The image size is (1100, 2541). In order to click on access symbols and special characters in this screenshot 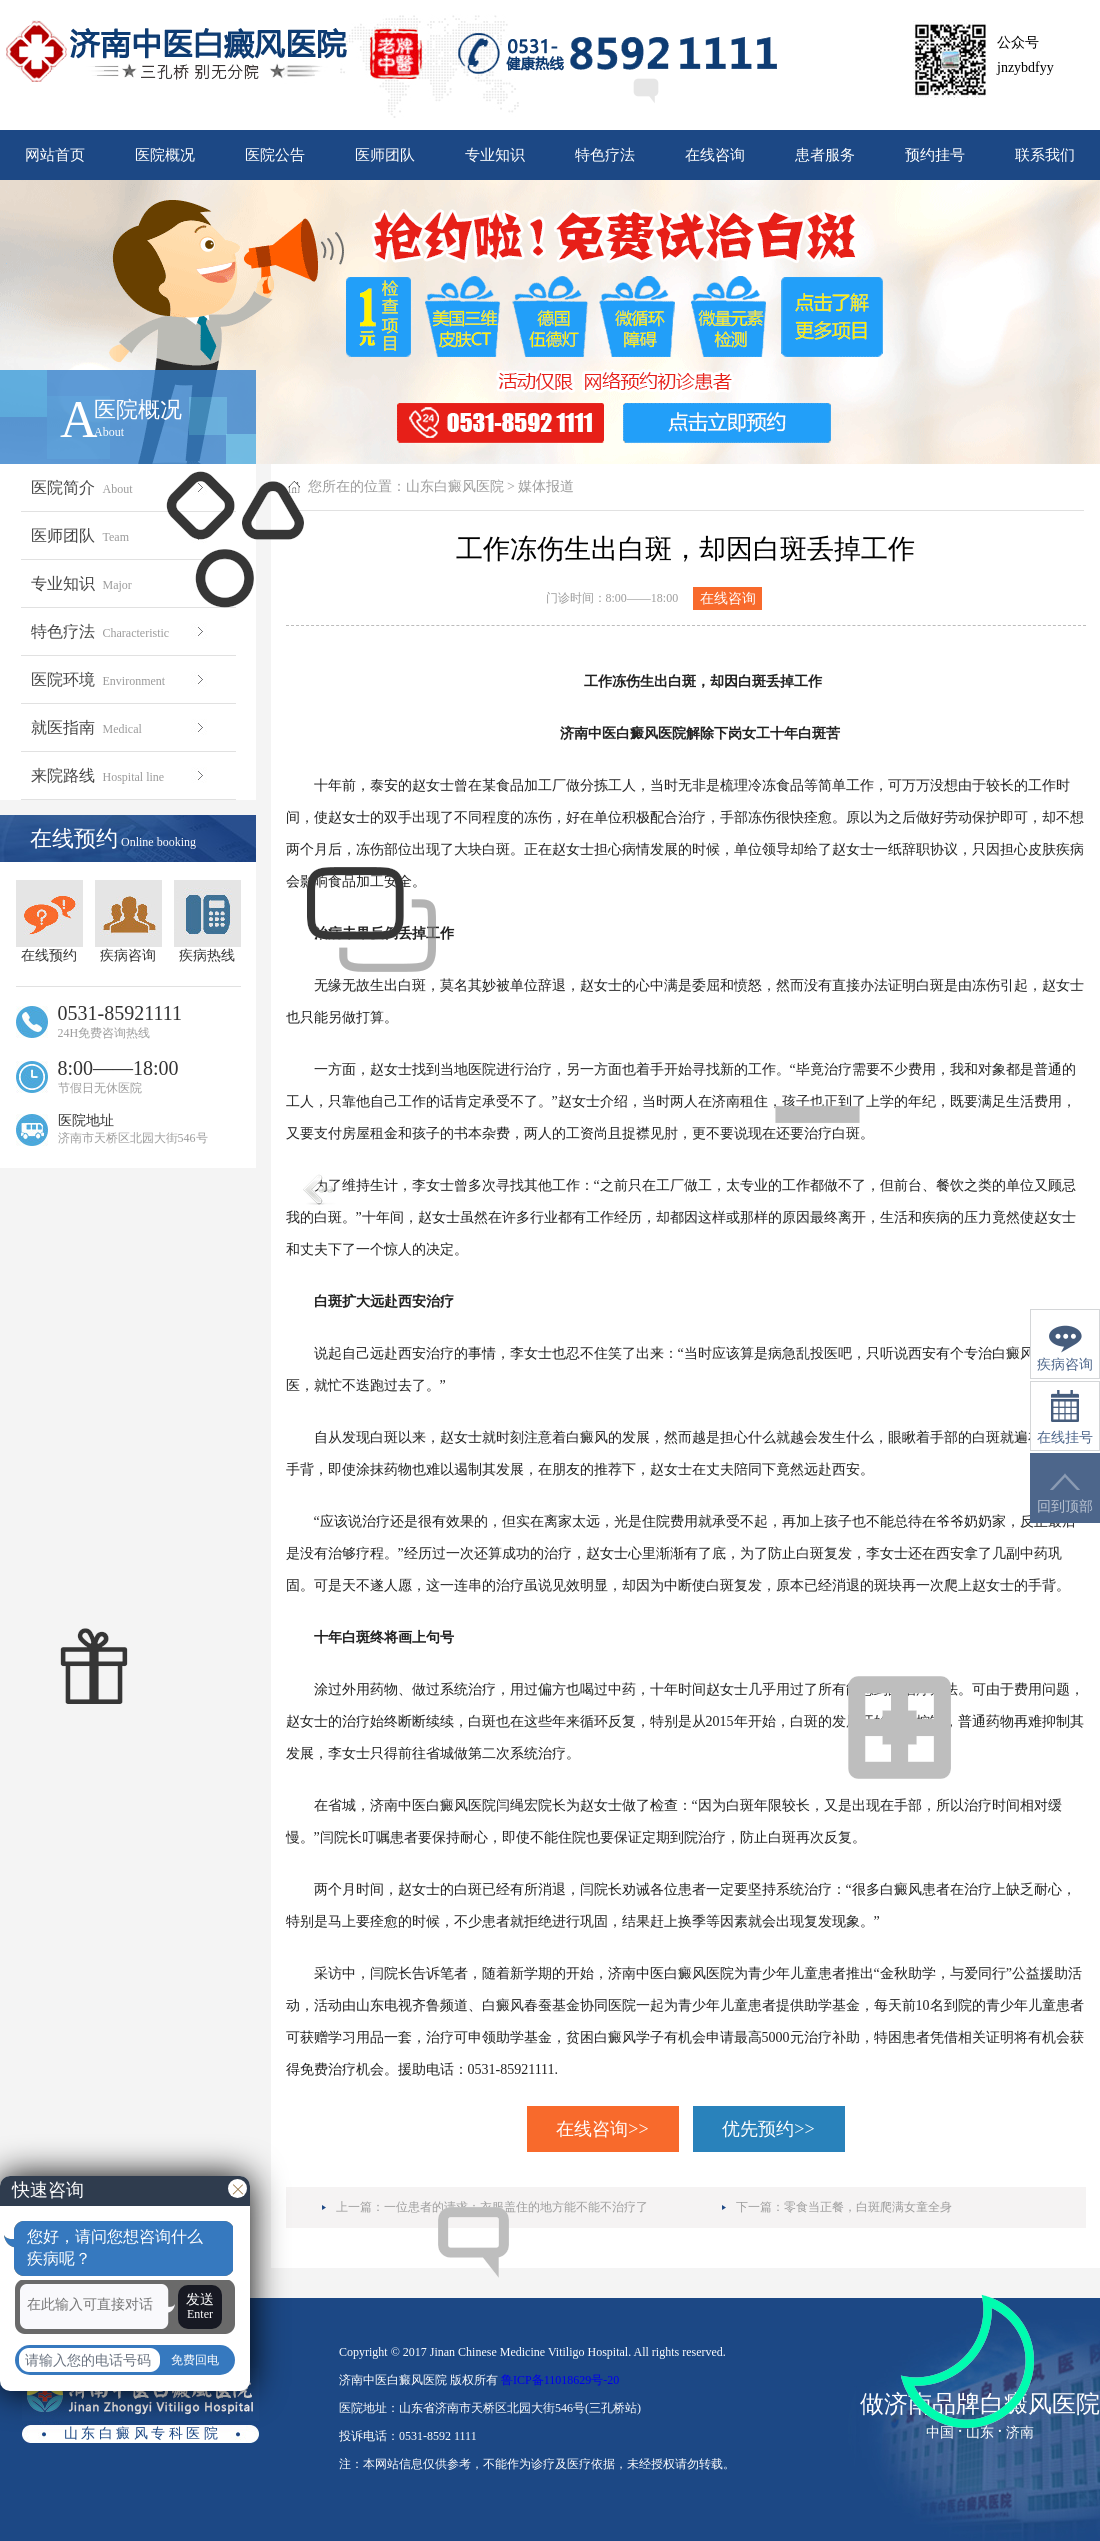, I will do `click(234, 539)`.